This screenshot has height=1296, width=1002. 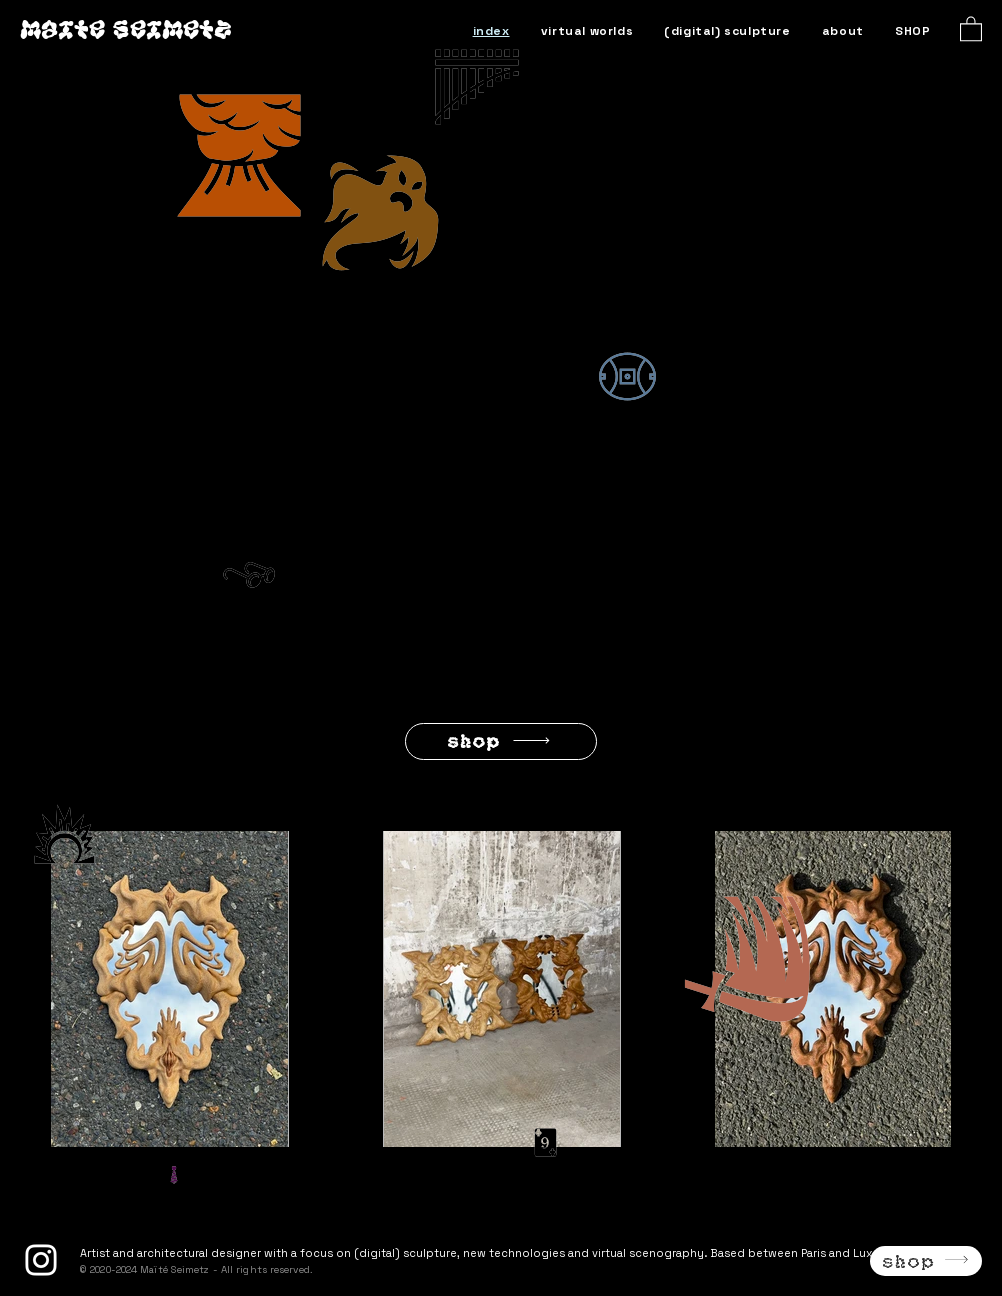 I want to click on access music or audio settings, so click(x=477, y=87).